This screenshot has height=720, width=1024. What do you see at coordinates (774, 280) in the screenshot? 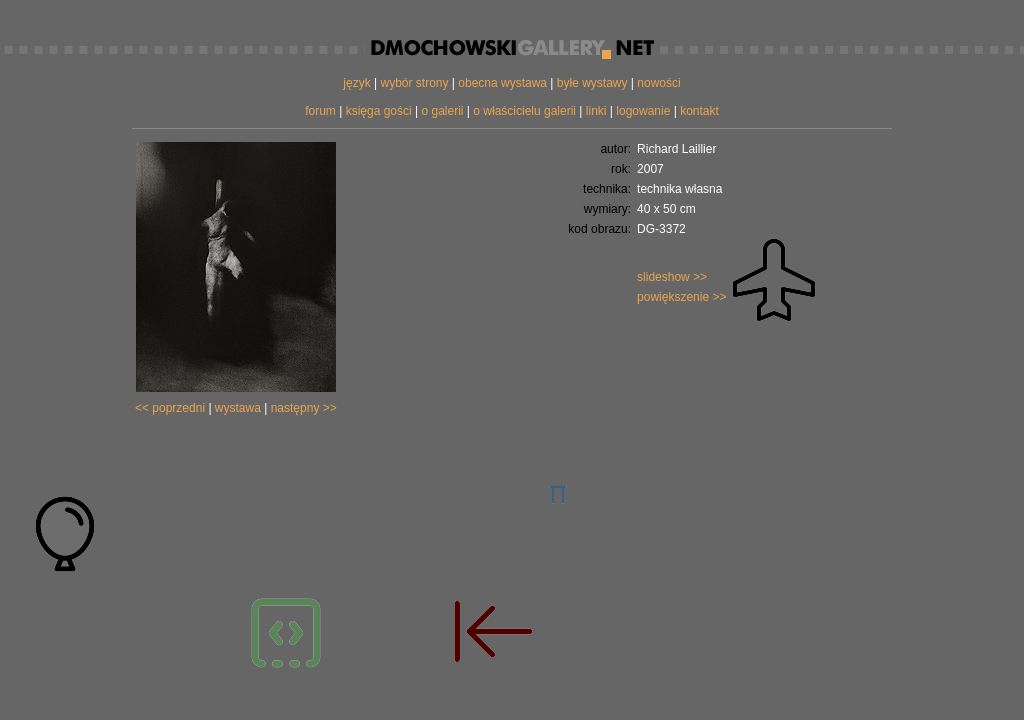
I see `enable airplane mode` at bounding box center [774, 280].